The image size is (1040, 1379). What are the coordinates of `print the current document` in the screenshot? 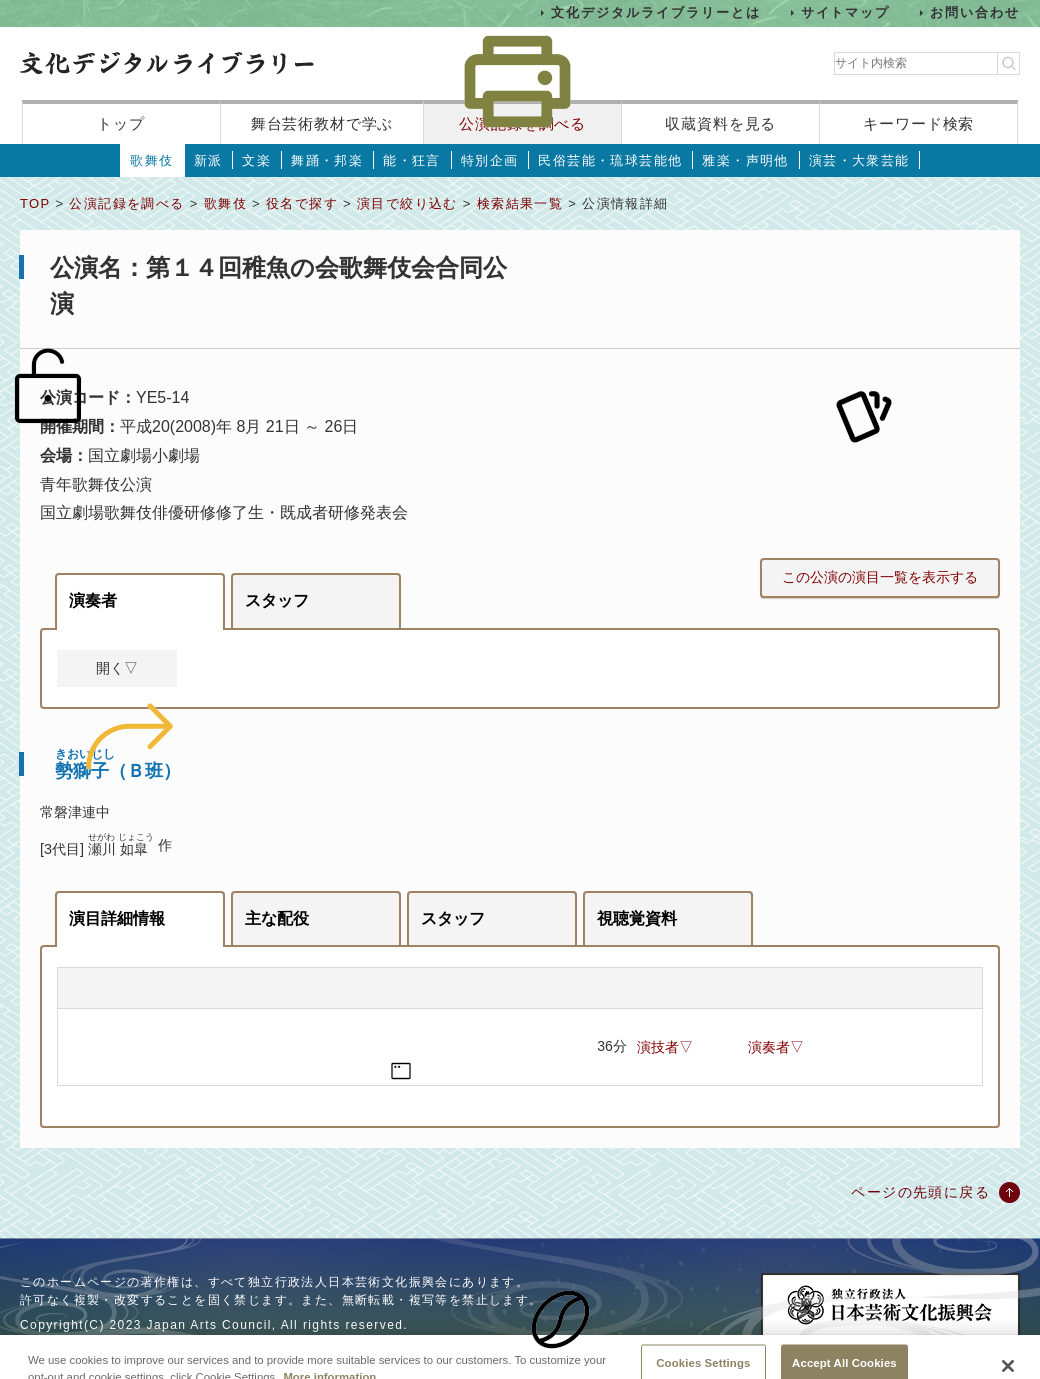 It's located at (517, 81).